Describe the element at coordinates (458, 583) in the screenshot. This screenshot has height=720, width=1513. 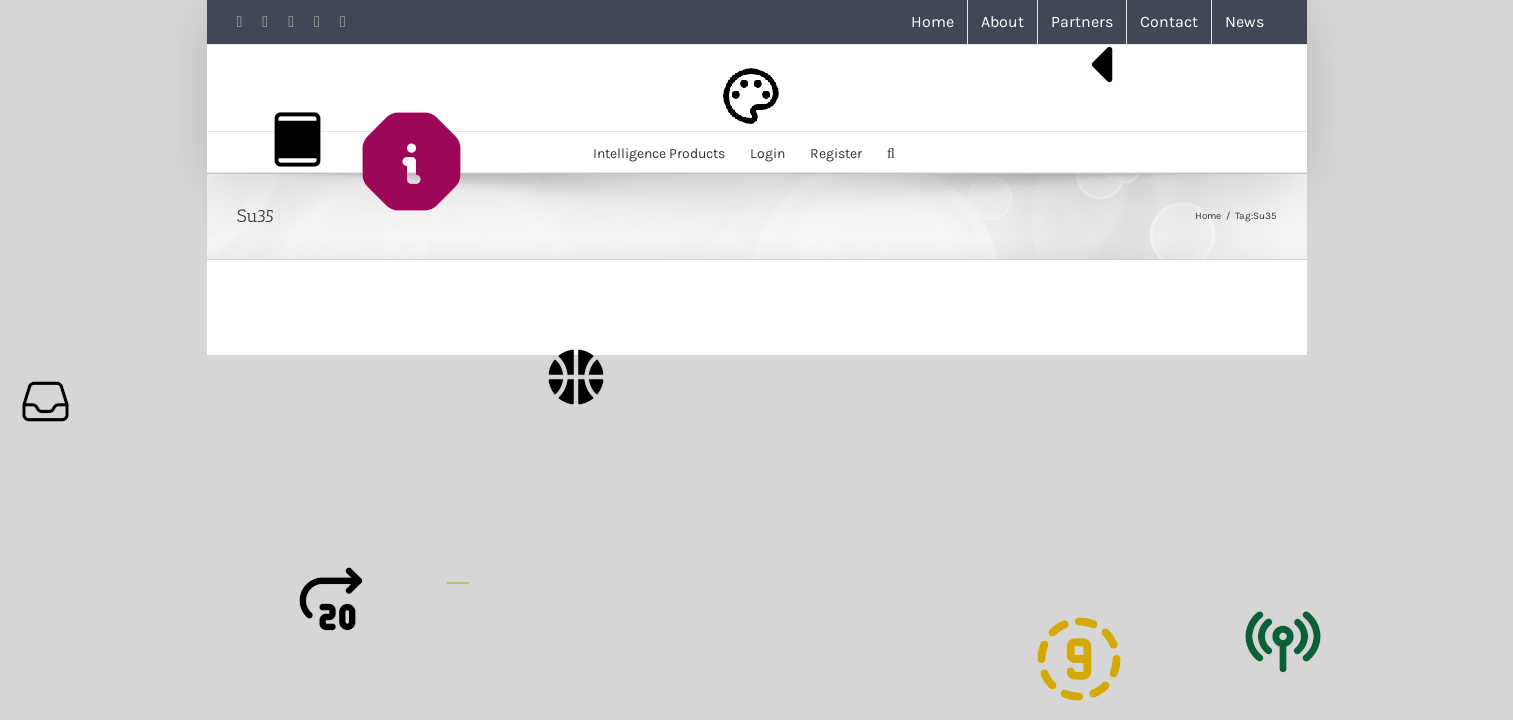
I see `decrease quantity or value` at that location.